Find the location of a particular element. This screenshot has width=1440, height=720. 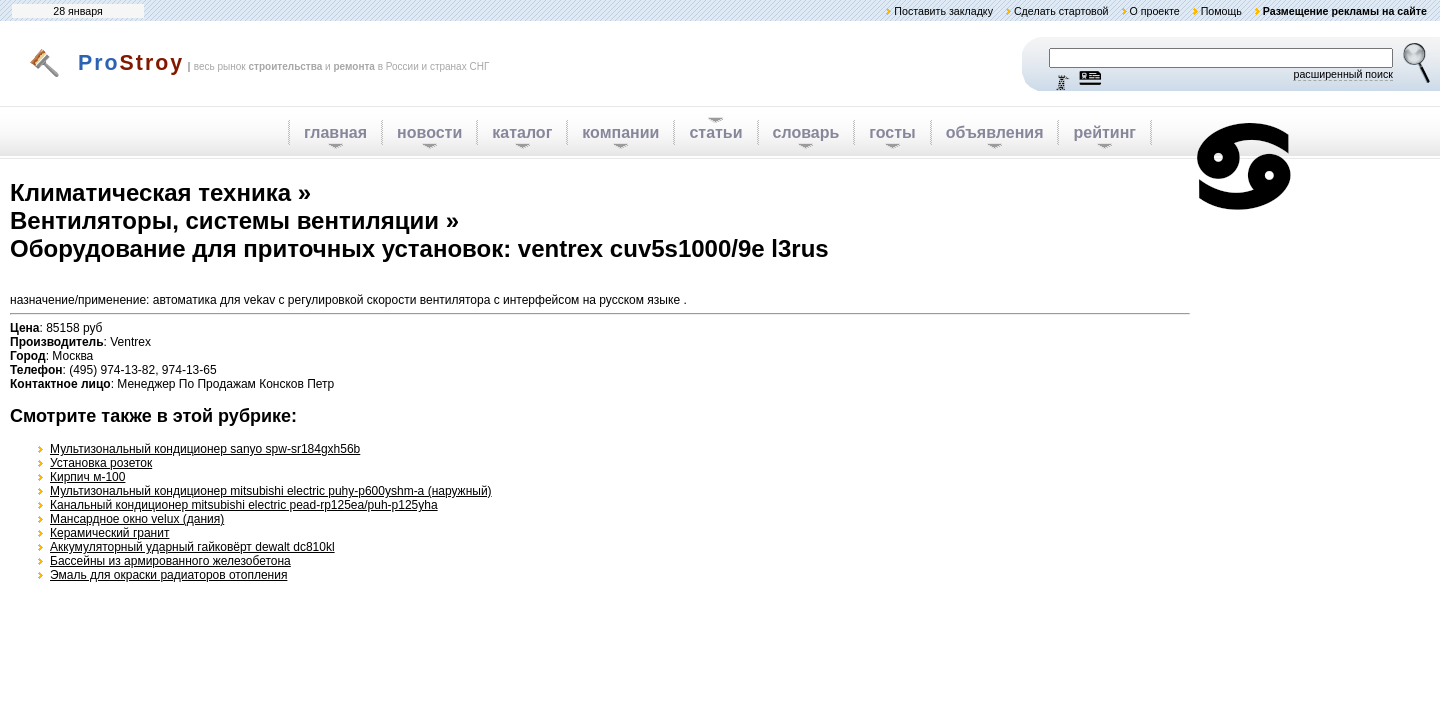

access siege tower unit in strategy game is located at coordinates (1062, 82).